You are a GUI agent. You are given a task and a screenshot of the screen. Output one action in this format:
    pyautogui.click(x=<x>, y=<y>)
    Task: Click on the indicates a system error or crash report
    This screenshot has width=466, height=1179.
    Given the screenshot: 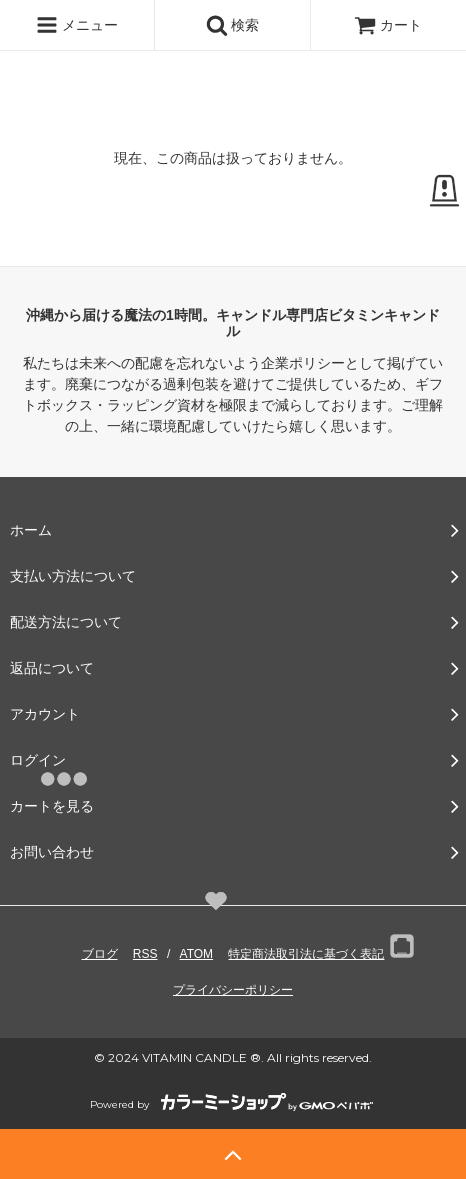 What is the action you would take?
    pyautogui.click(x=444, y=189)
    